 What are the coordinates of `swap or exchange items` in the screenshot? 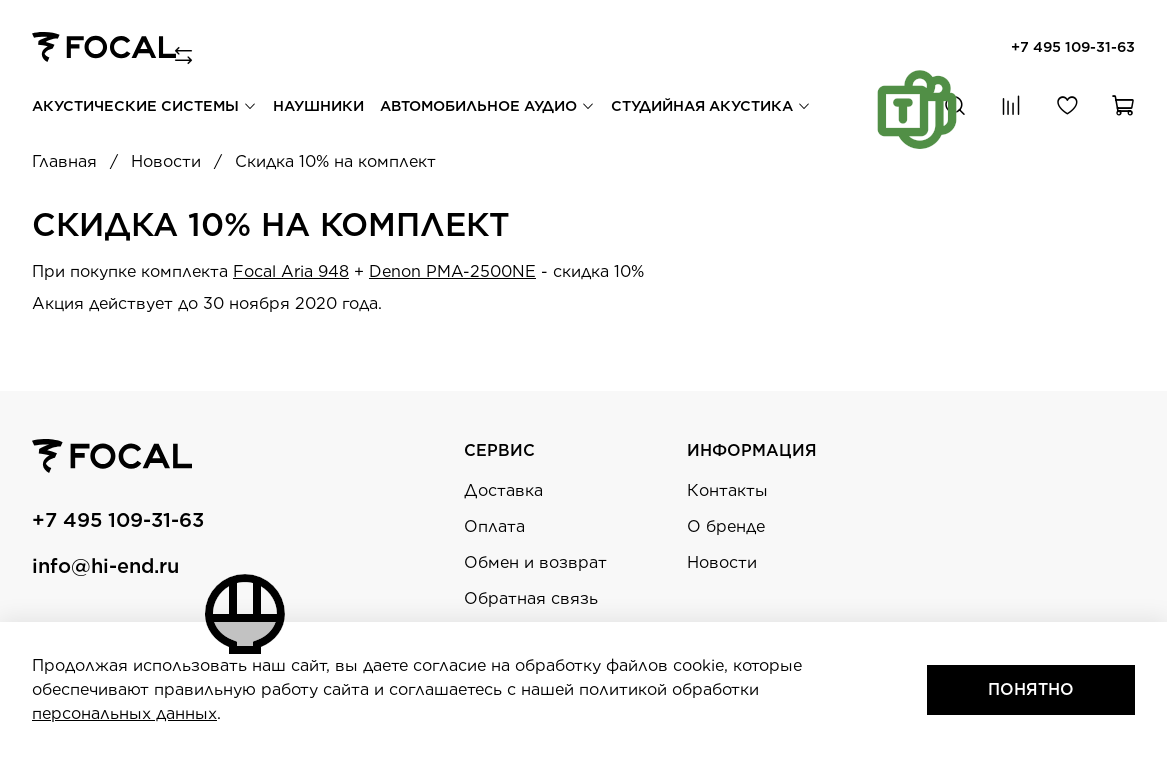 It's located at (183, 55).